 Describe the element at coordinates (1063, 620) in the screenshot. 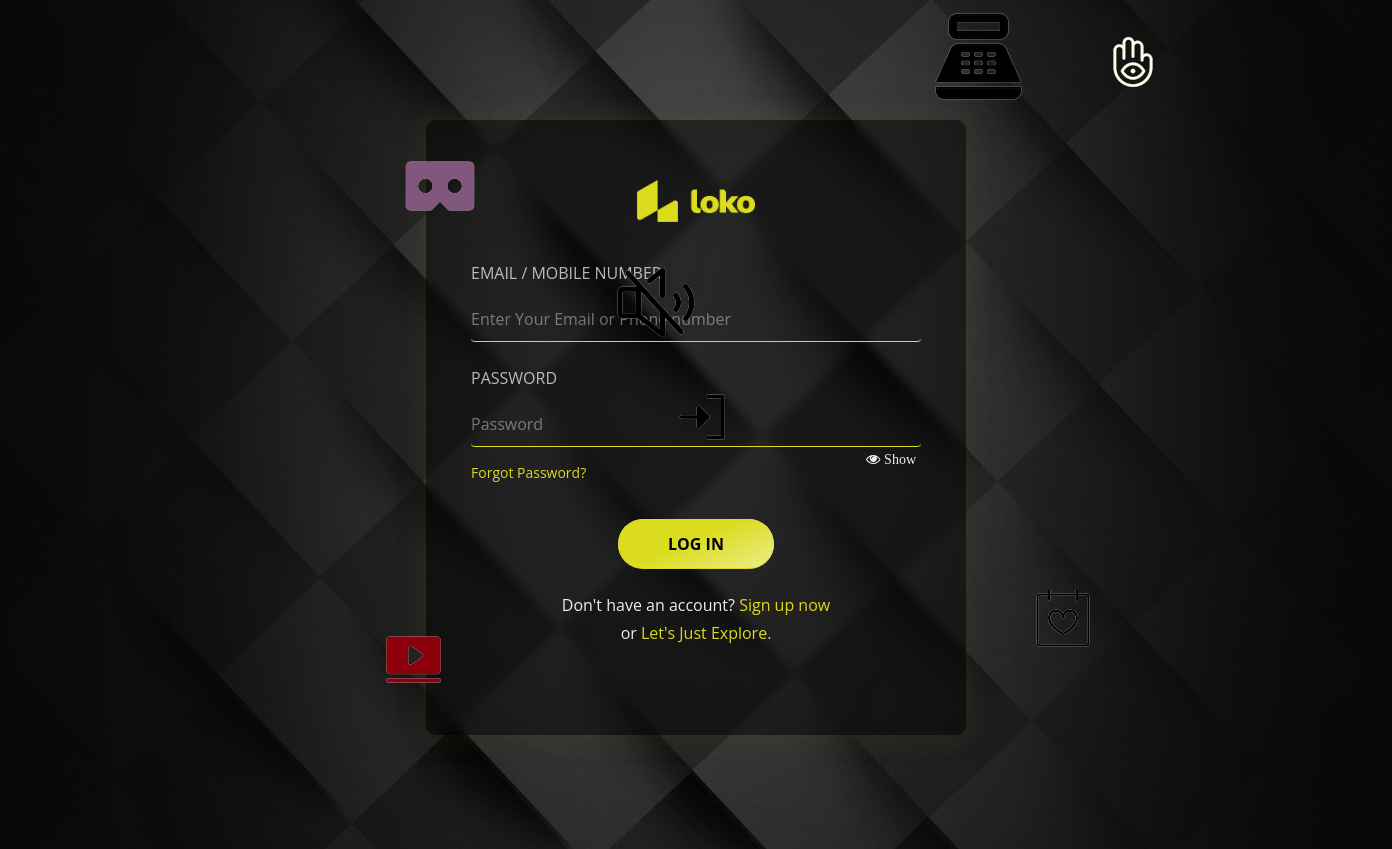

I see `view favorite or loved events` at that location.